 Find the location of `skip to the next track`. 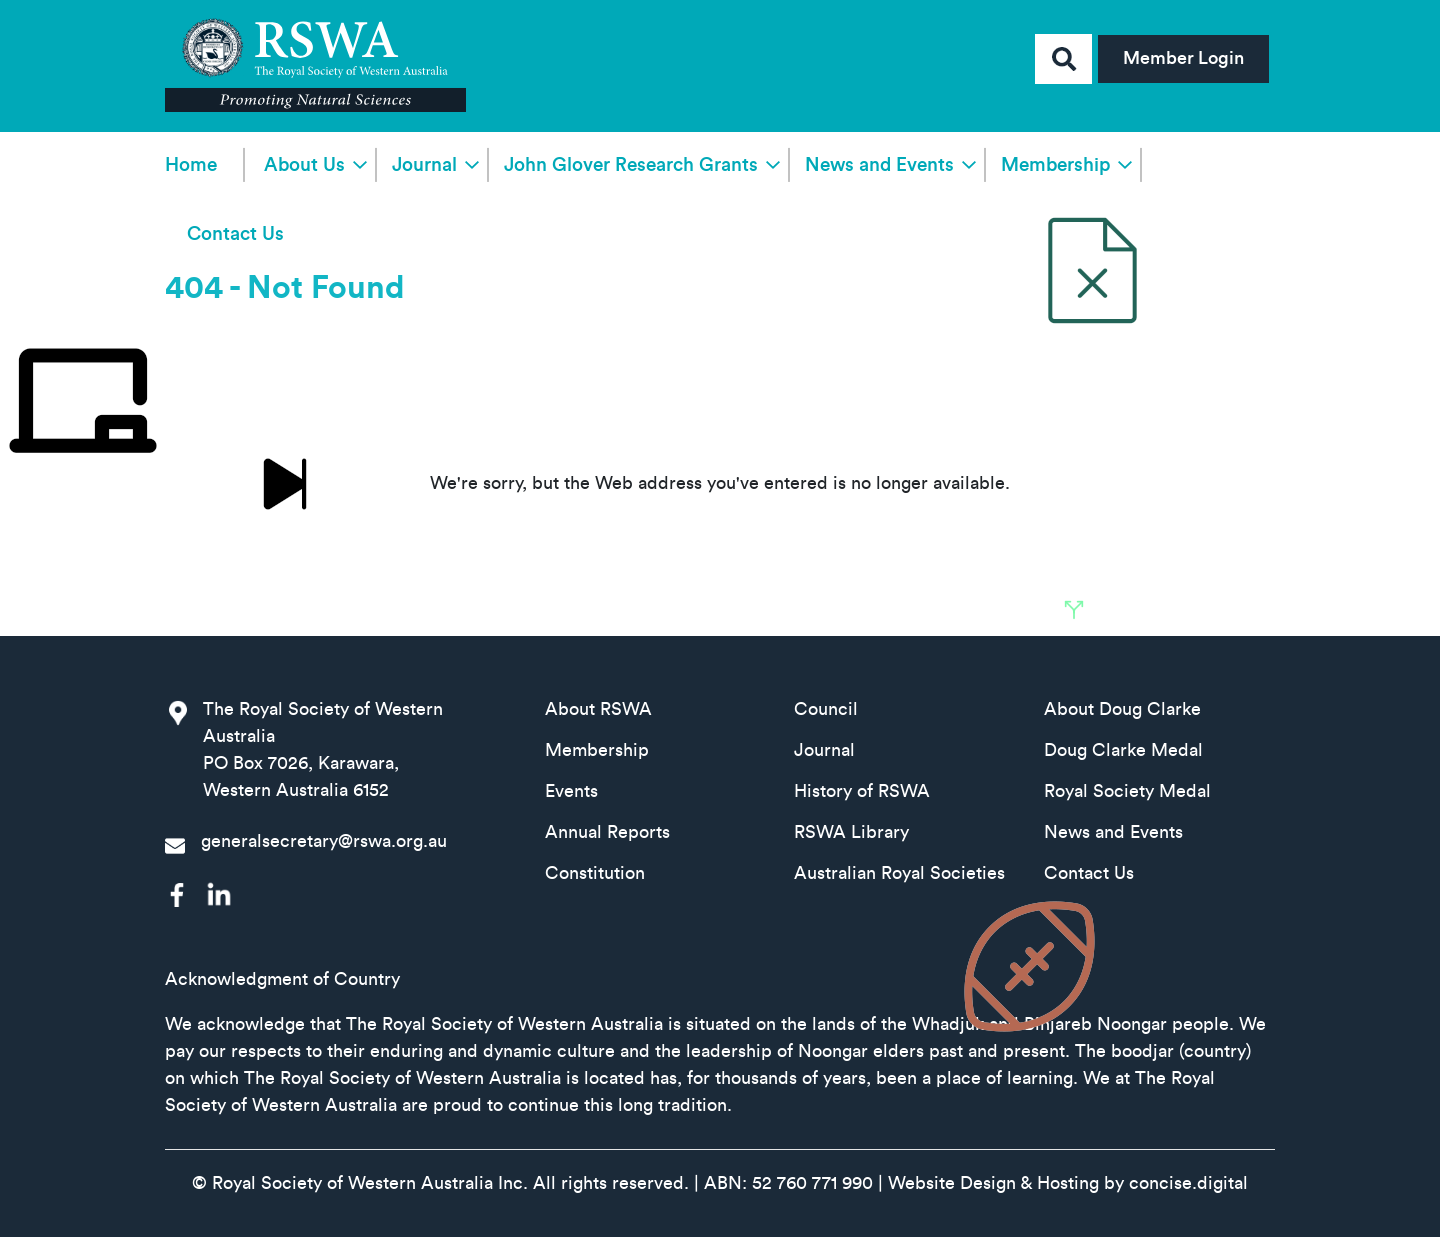

skip to the next track is located at coordinates (285, 484).